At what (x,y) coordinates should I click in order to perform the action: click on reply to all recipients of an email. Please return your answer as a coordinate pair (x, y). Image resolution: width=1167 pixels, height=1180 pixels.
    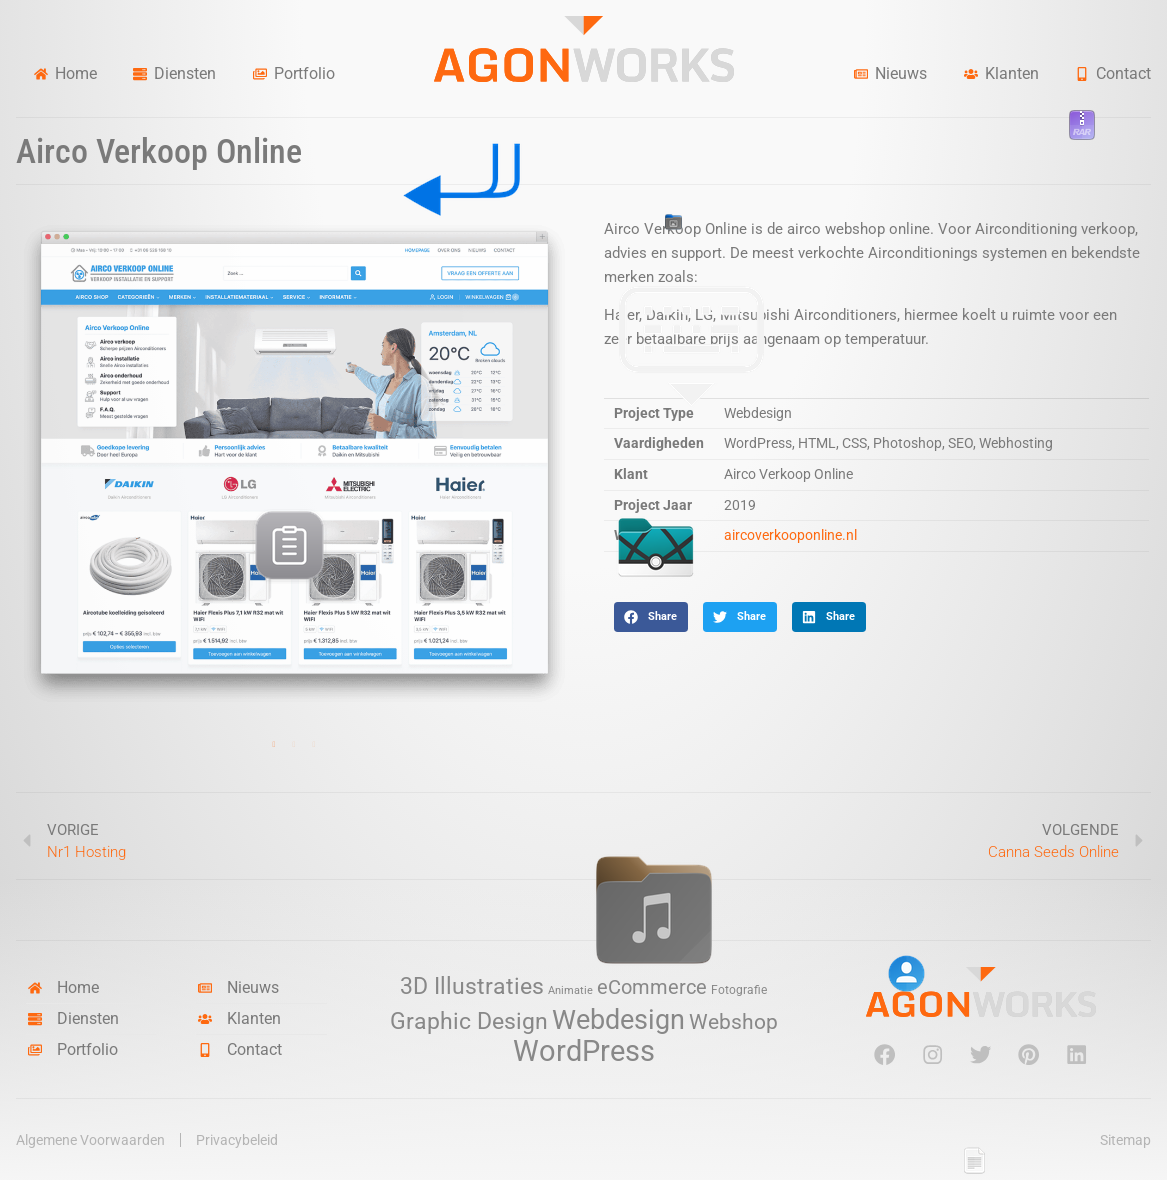
    Looking at the image, I should click on (460, 179).